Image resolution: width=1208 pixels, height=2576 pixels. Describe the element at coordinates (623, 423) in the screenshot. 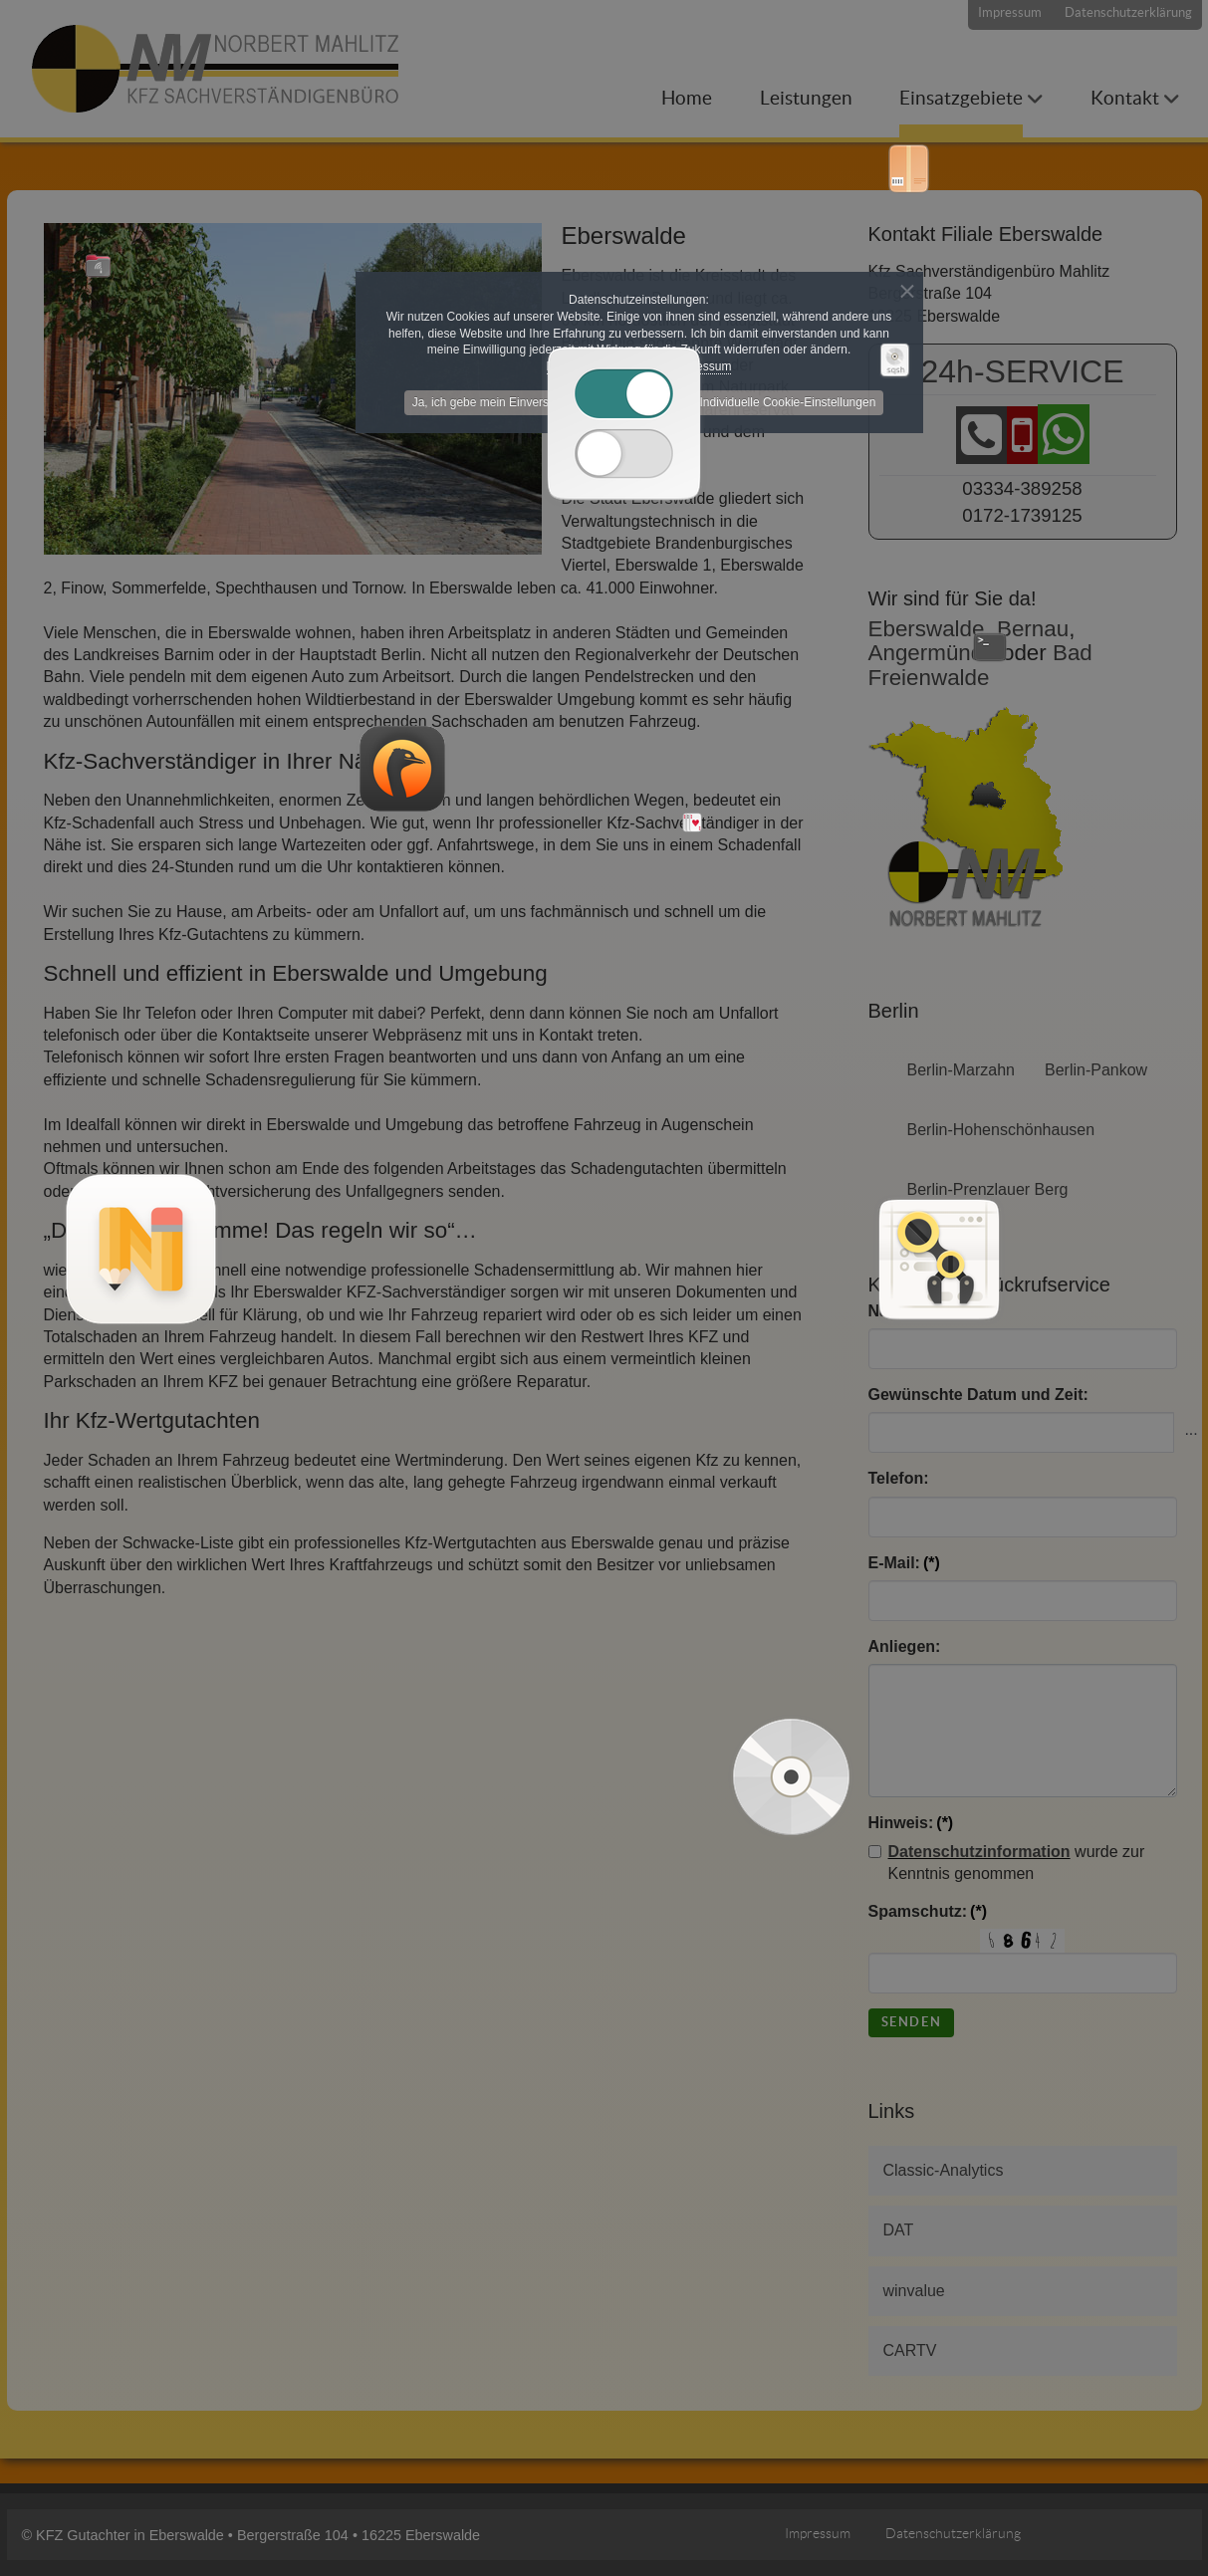

I see `open unity tweak tool settings` at that location.